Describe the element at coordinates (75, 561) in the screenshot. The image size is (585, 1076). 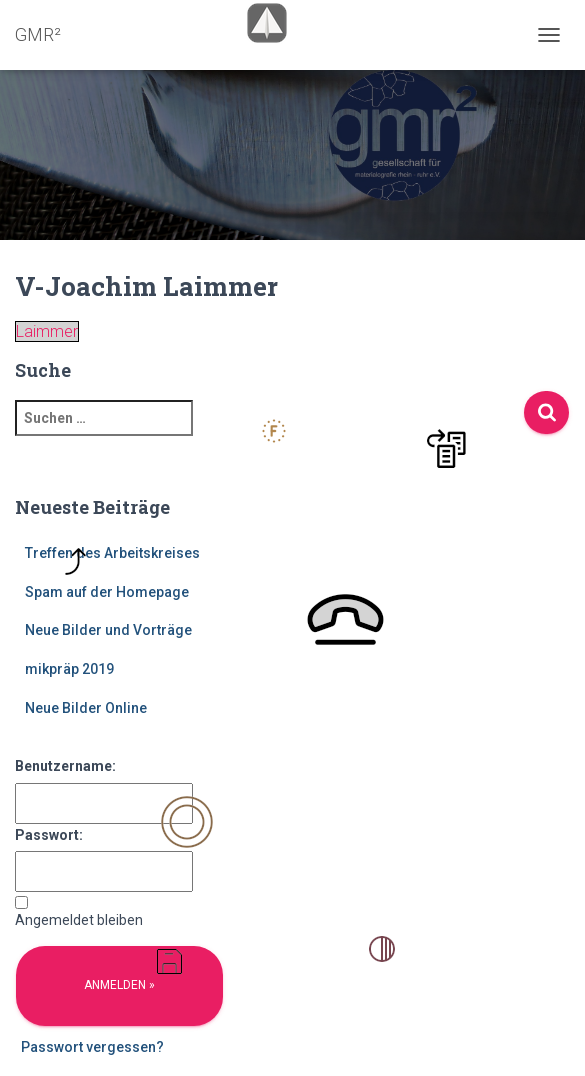
I see `redirect or forward content` at that location.